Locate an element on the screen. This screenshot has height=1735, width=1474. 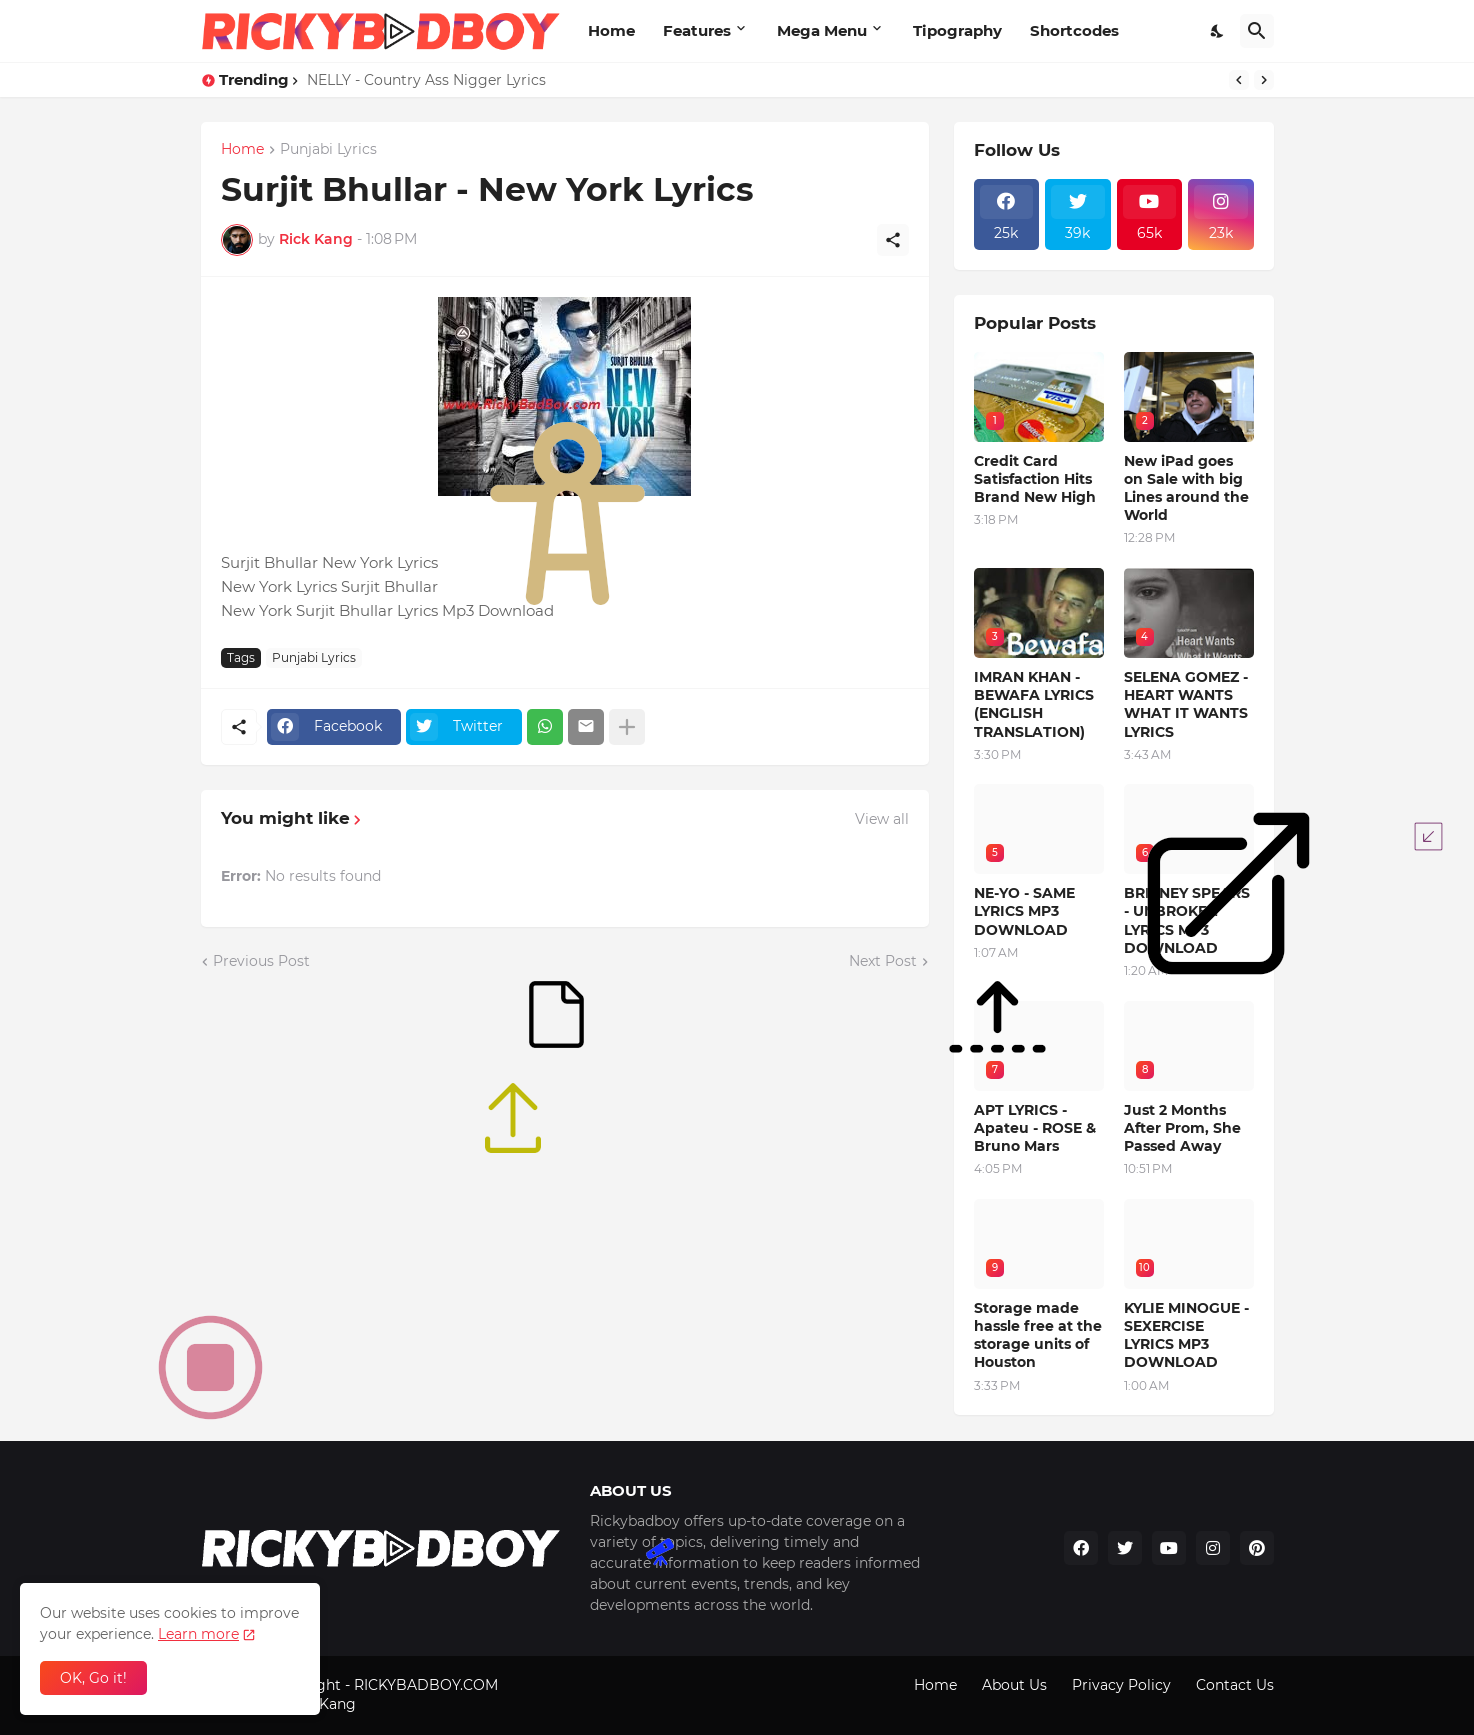
stop or halt a current process is located at coordinates (210, 1367).